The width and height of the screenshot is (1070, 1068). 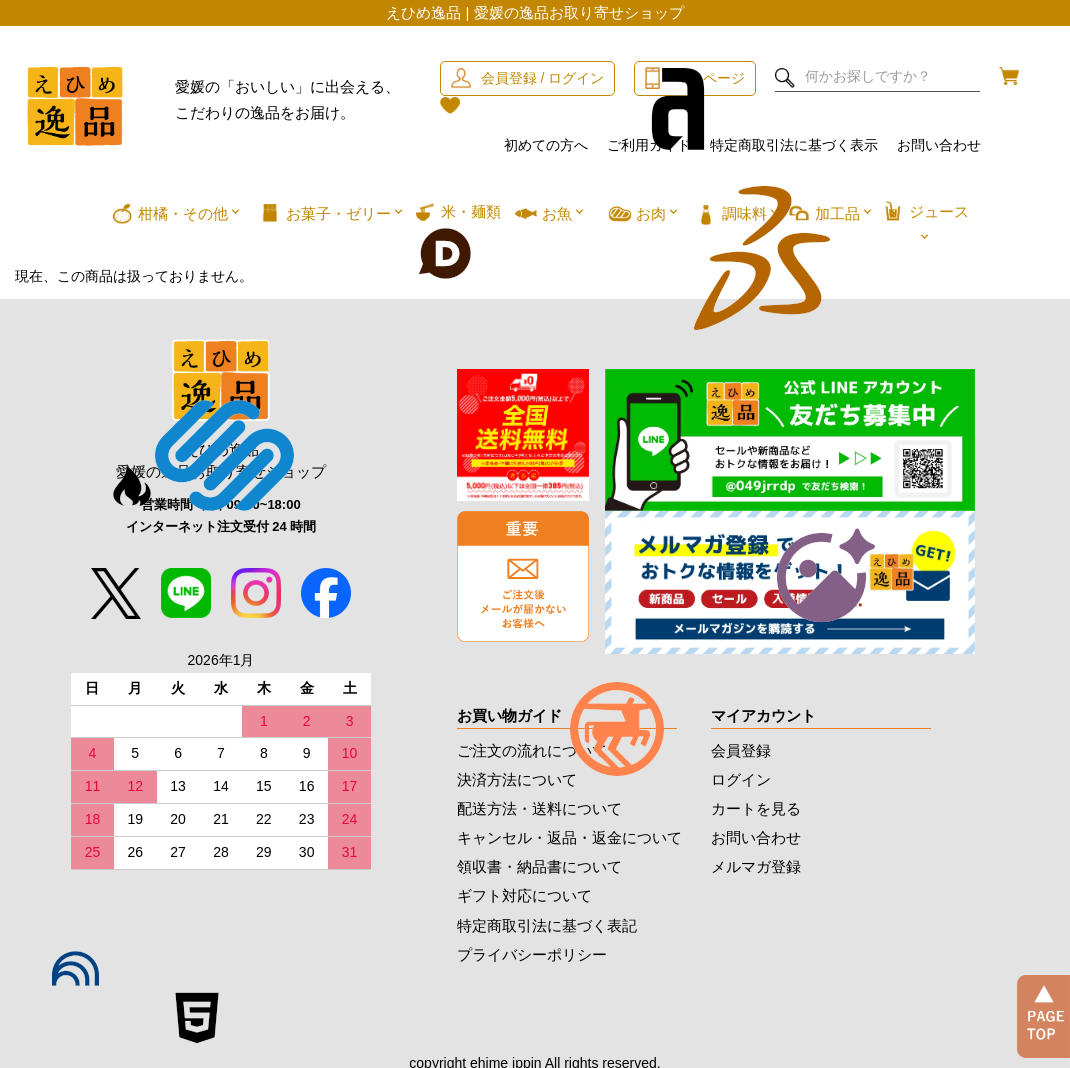 I want to click on dassault systèmes company logo, so click(x=762, y=258).